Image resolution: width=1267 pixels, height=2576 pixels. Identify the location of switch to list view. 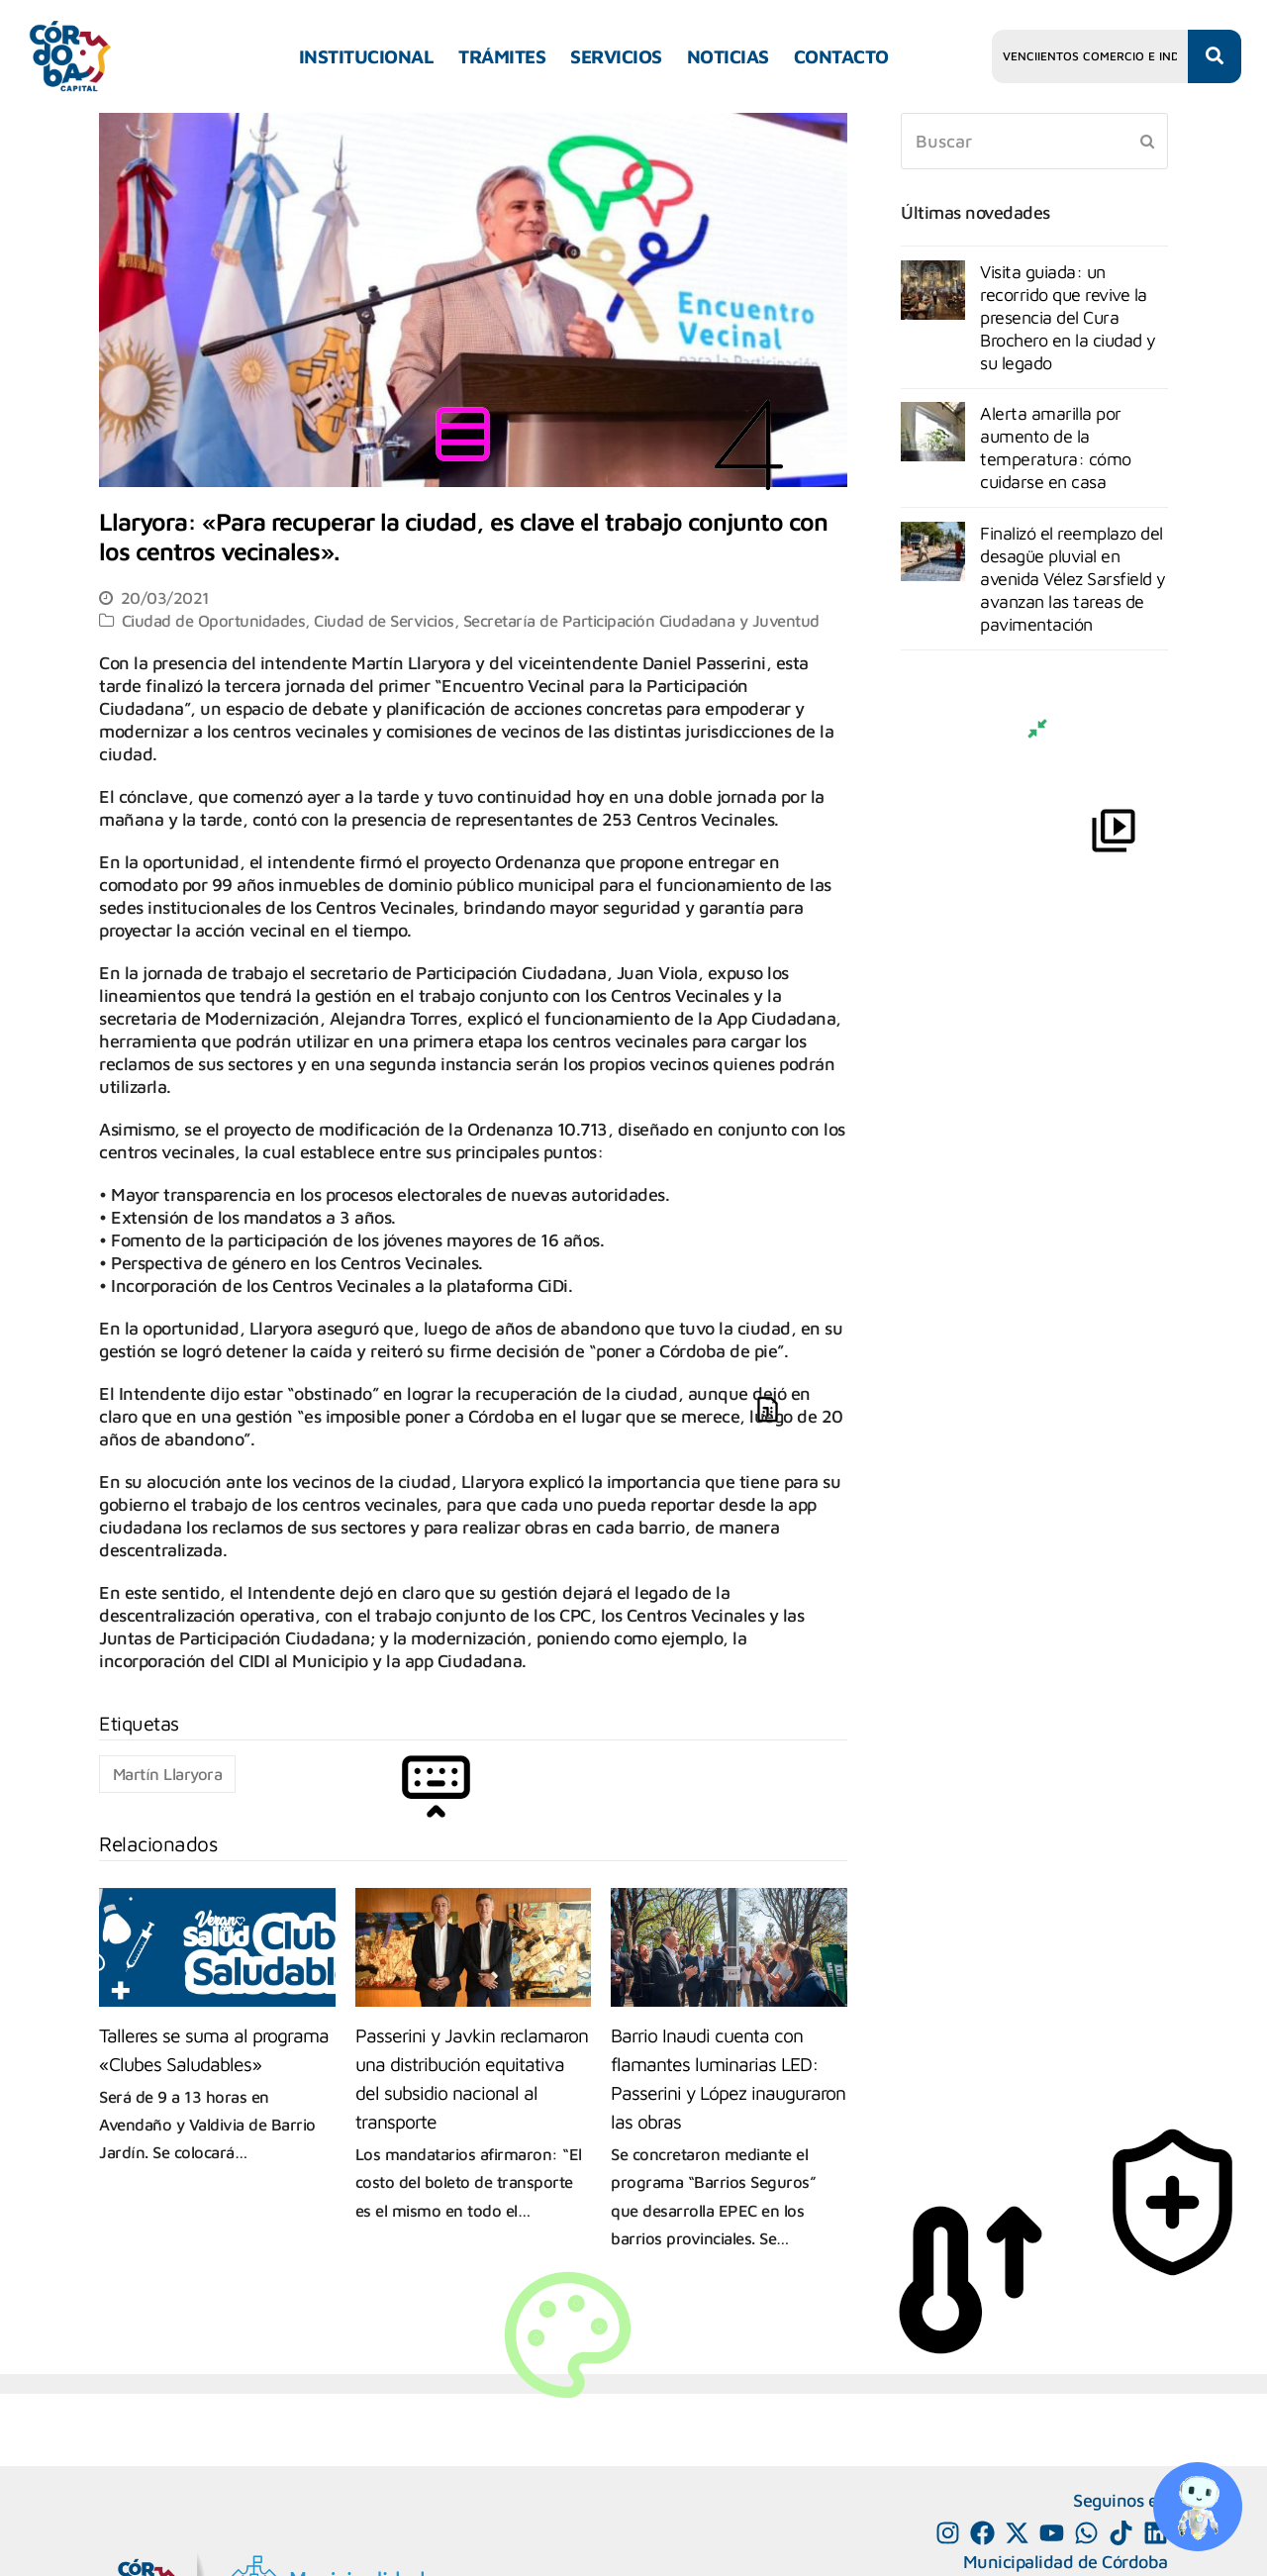
(462, 434).